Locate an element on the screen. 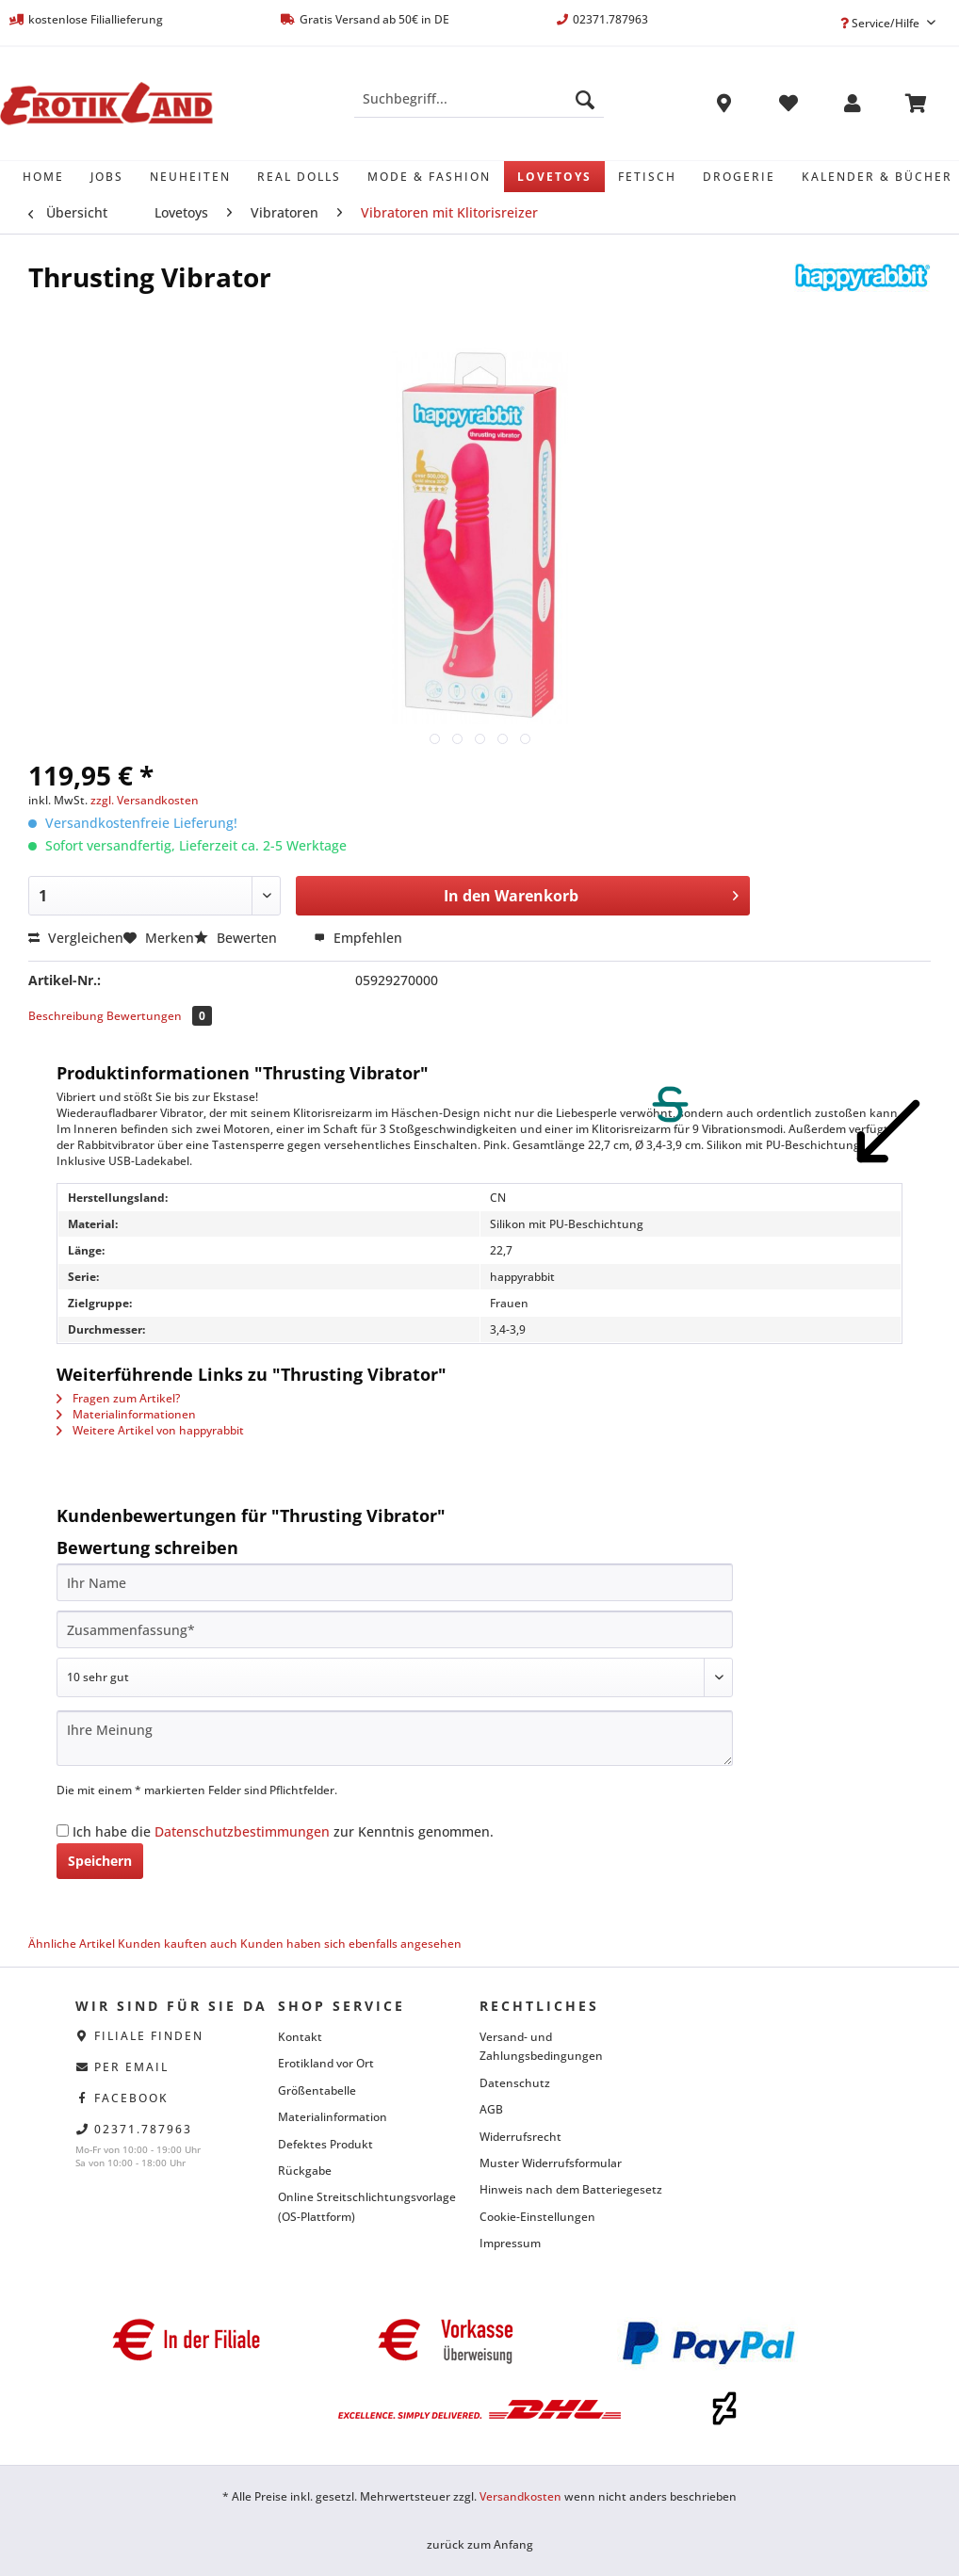  visit deviantart profile or page is located at coordinates (724, 2408).